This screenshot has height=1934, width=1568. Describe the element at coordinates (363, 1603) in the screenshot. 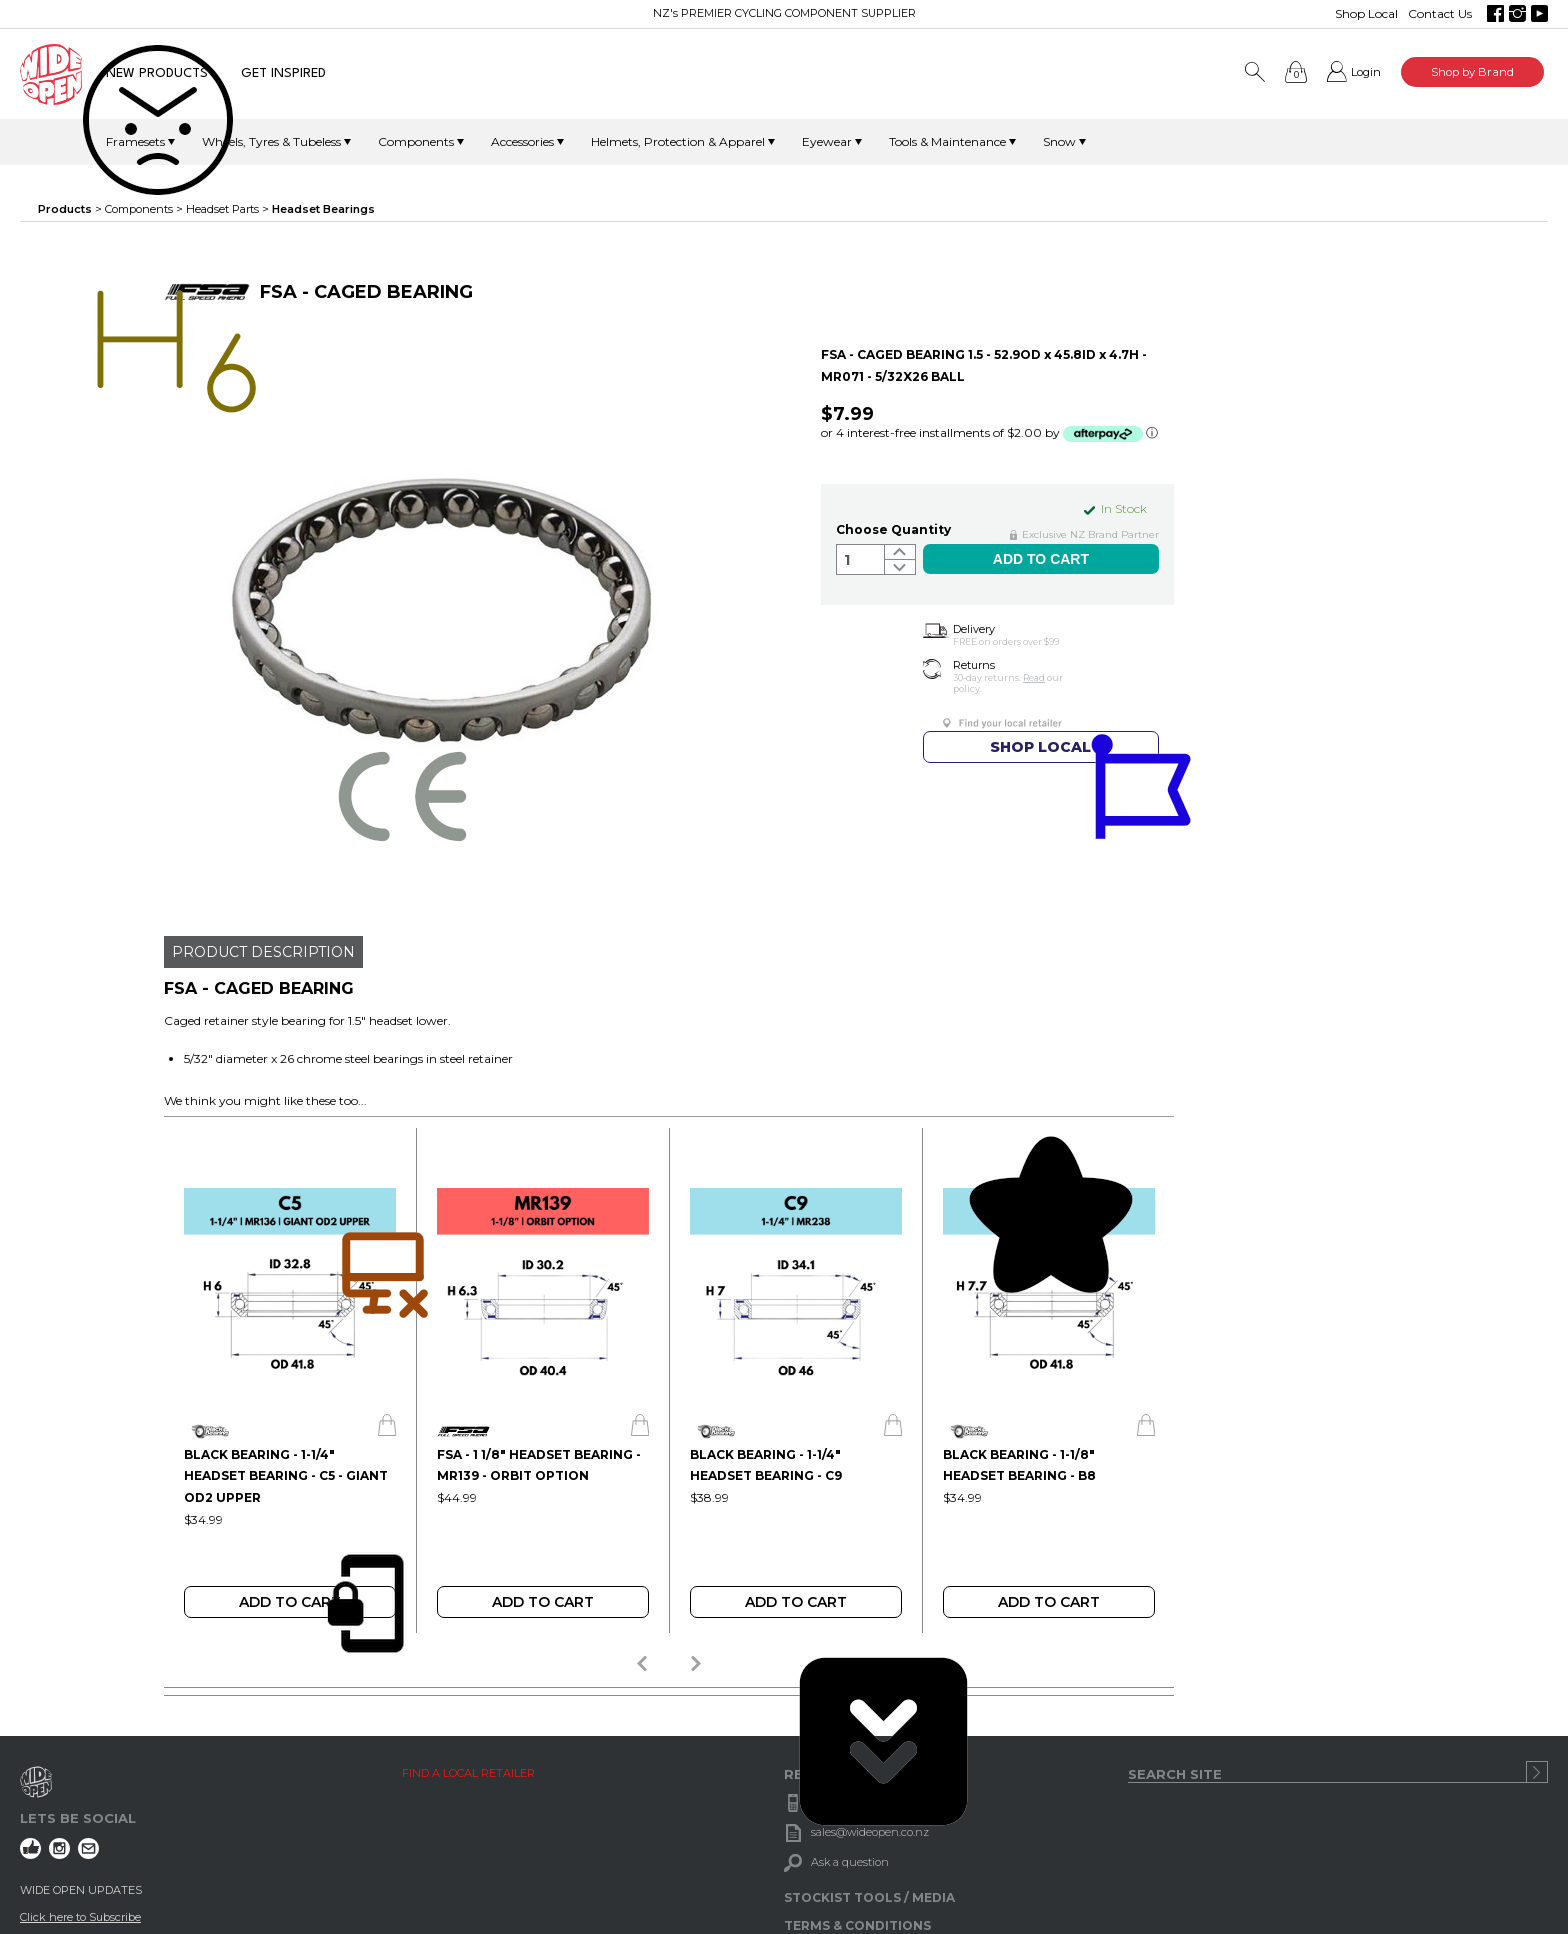

I see `enable device lock for linked phones` at that location.